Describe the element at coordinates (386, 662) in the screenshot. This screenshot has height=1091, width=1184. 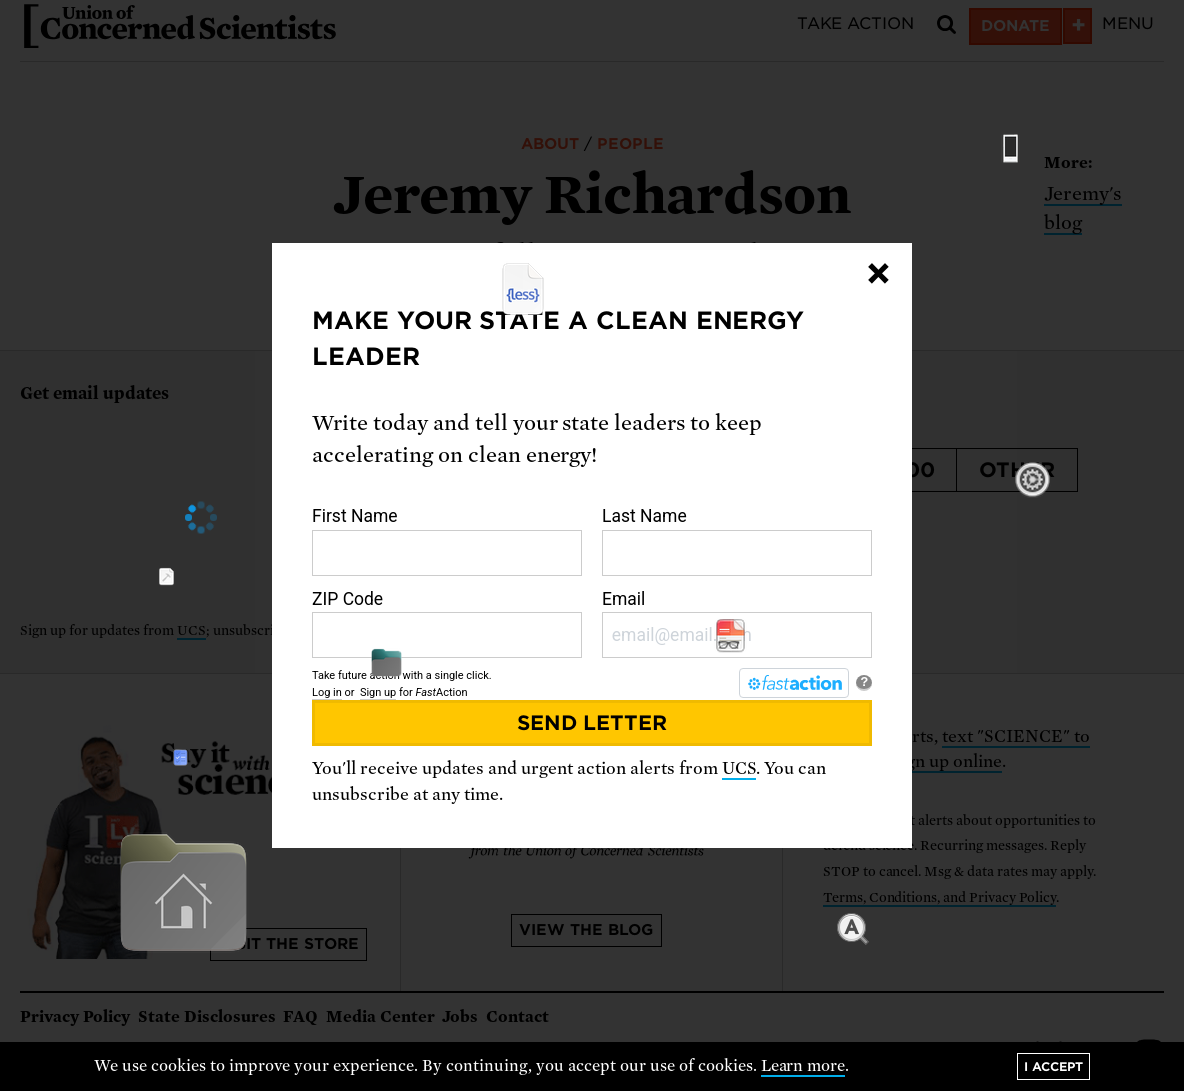
I see `open folder containing files` at that location.